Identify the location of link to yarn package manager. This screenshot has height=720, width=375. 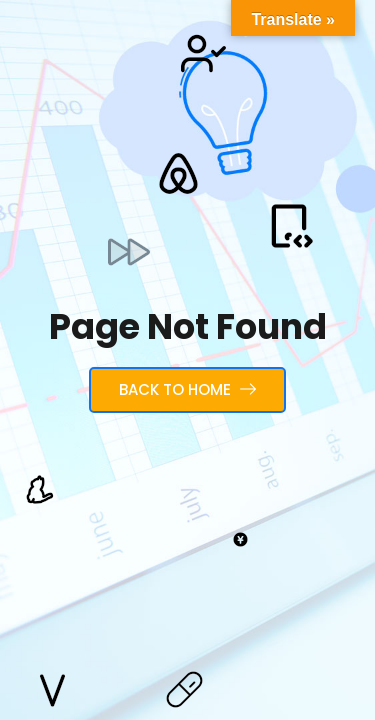
(39, 489).